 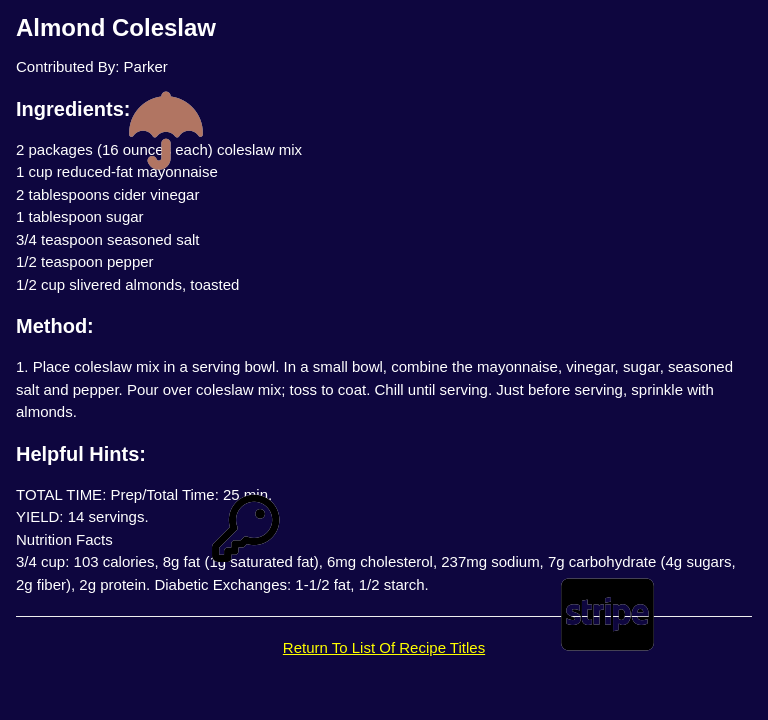 I want to click on access security or password settings, so click(x=244, y=529).